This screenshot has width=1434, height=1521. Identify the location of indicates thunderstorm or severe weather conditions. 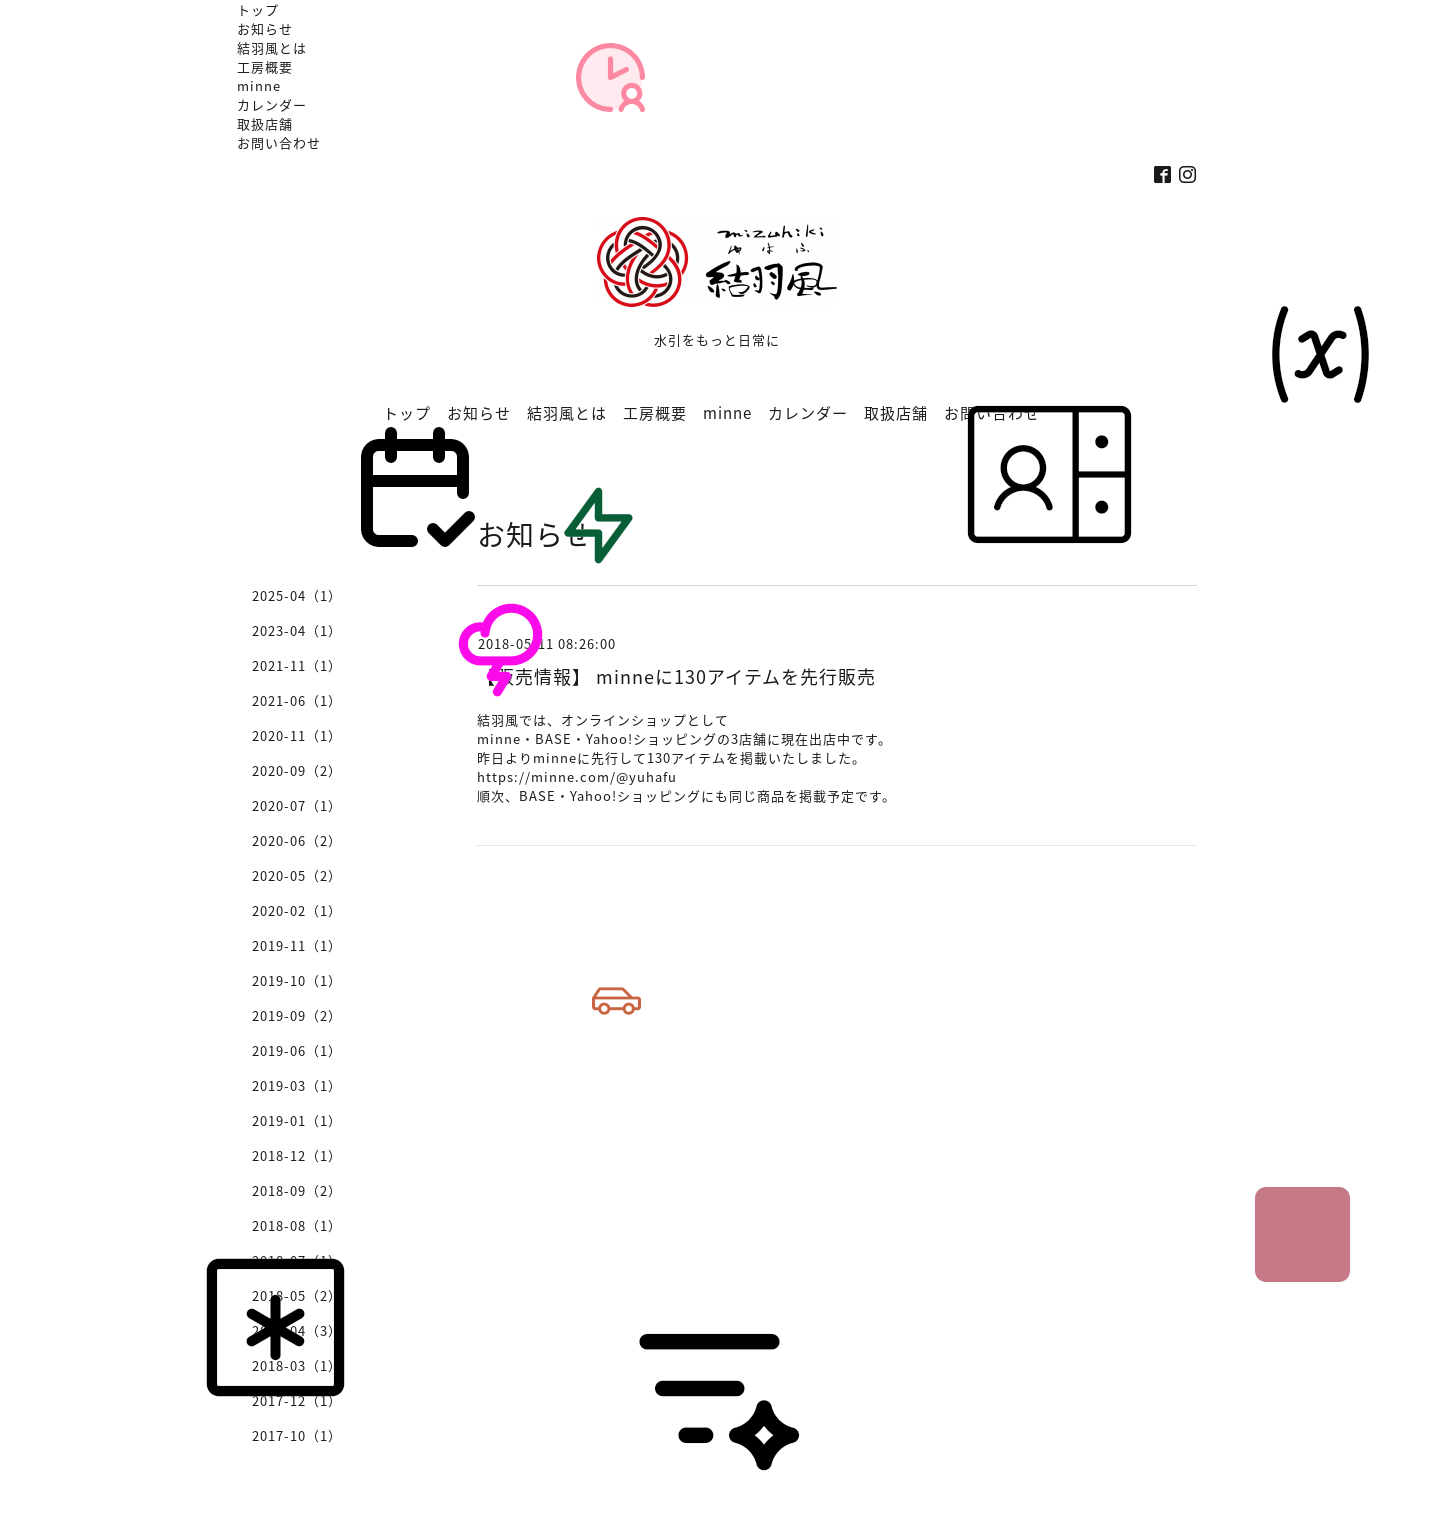
(500, 648).